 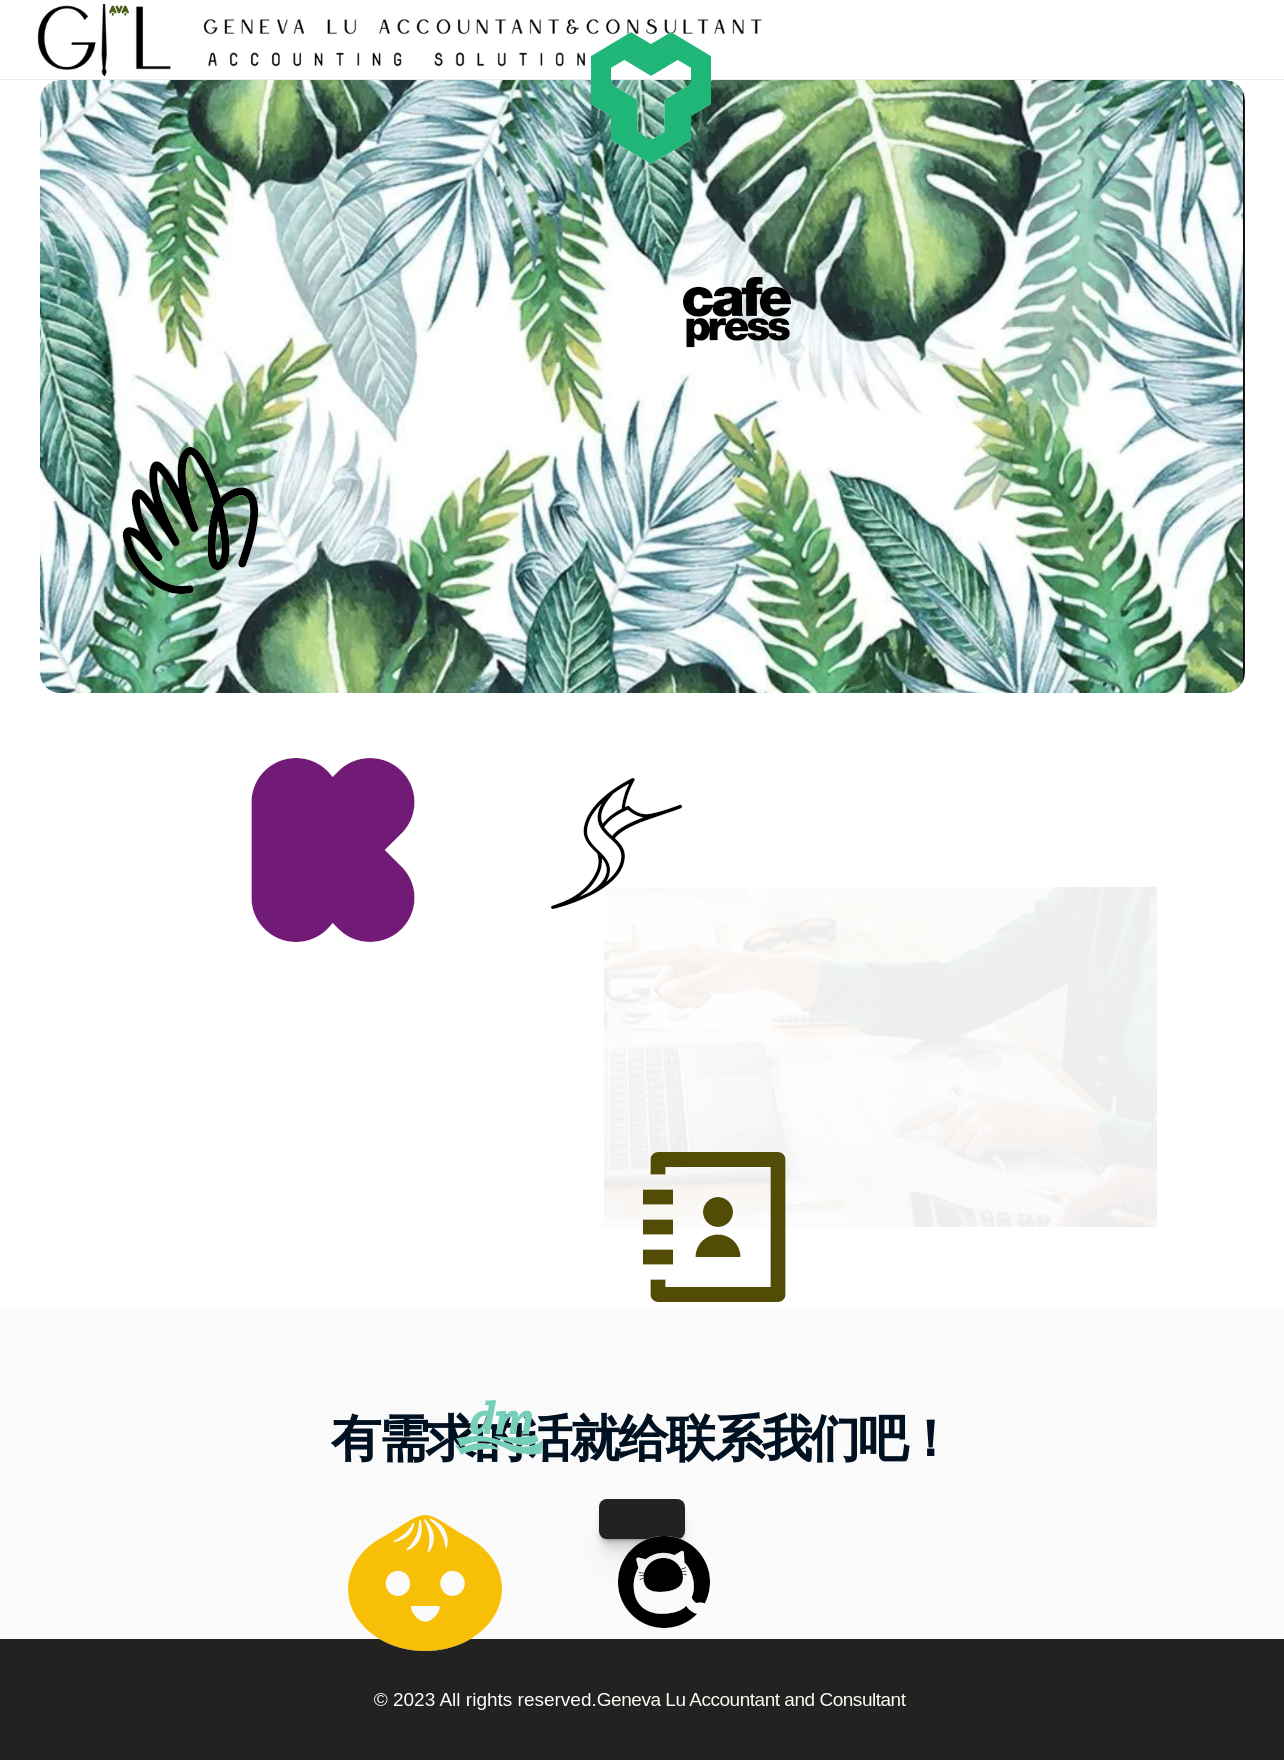 What do you see at coordinates (498, 1427) in the screenshot?
I see `dm drogerie markt company logo` at bounding box center [498, 1427].